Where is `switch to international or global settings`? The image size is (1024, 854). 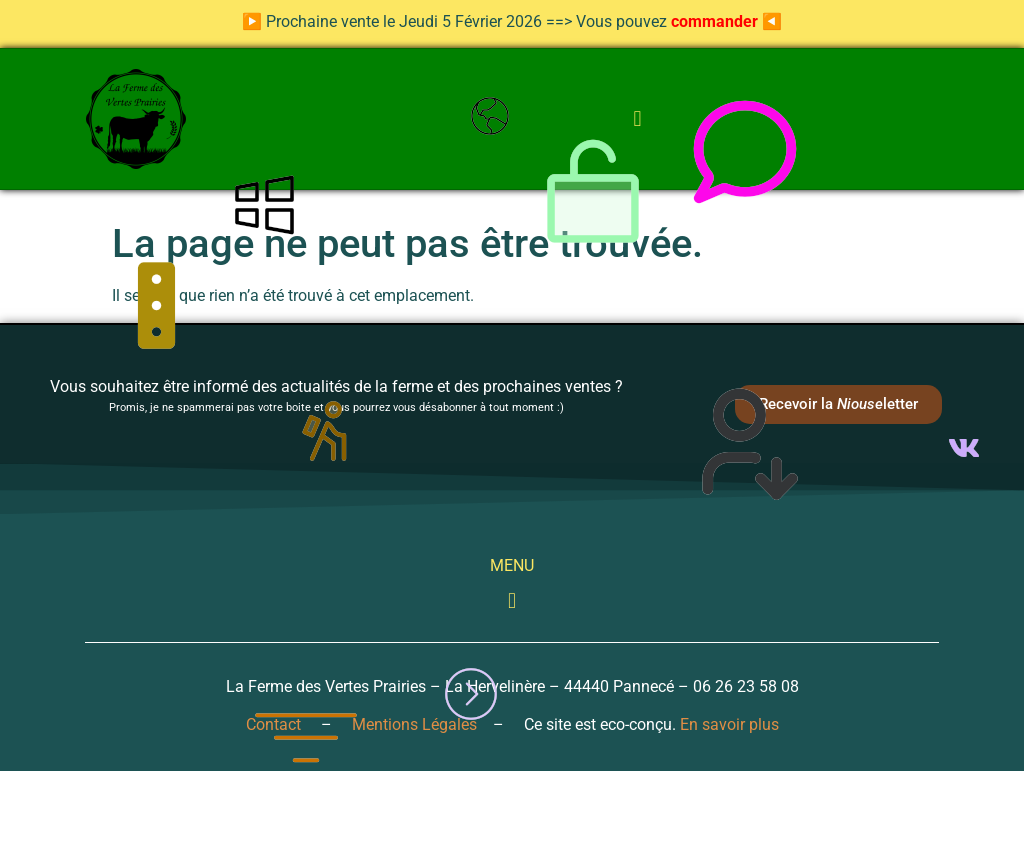 switch to international or global settings is located at coordinates (490, 116).